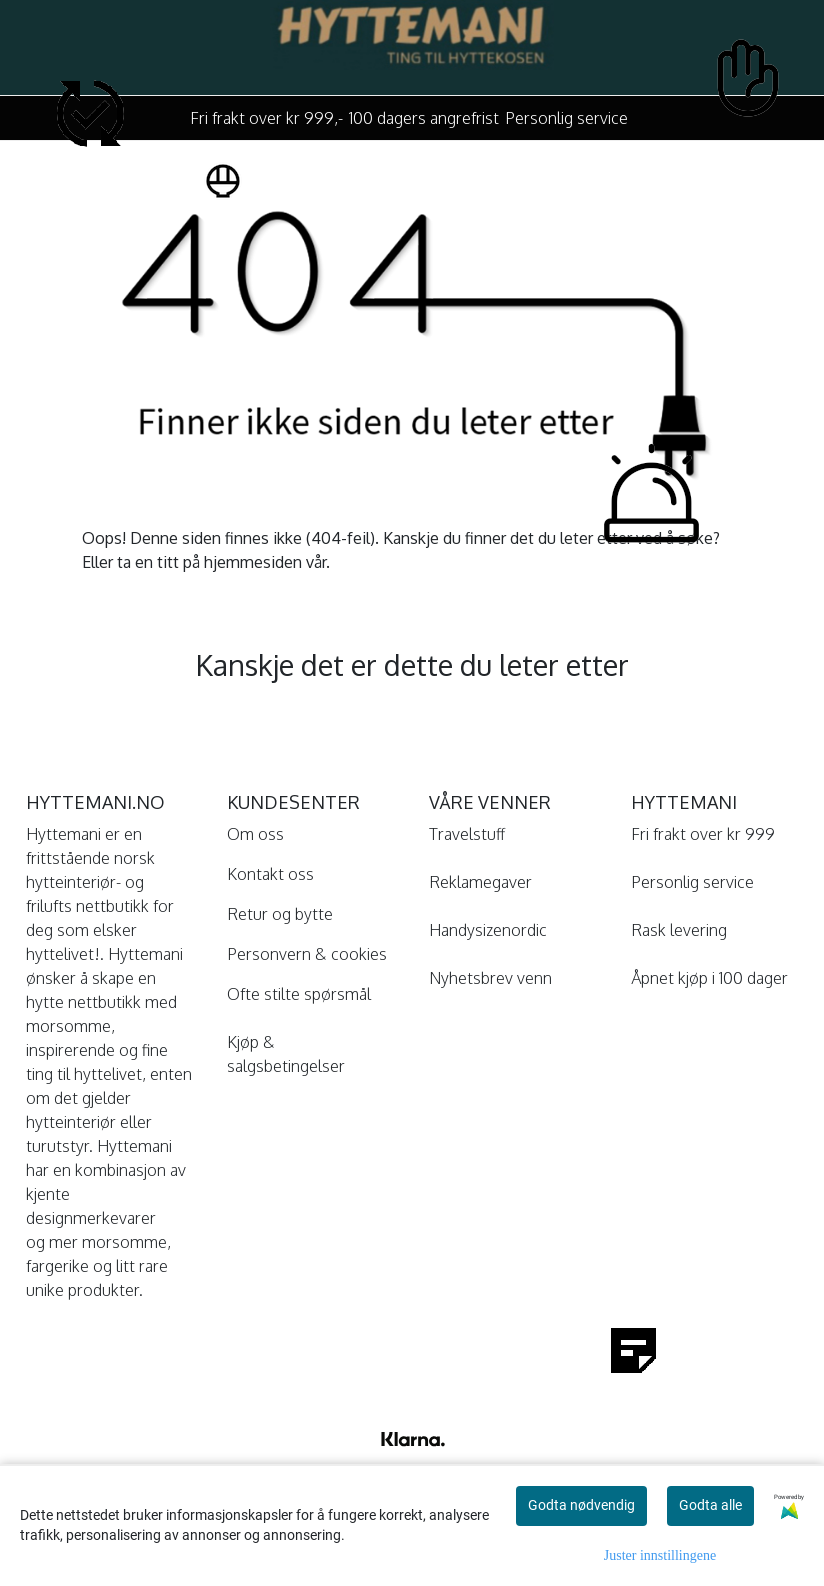 This screenshot has width=824, height=1586. Describe the element at coordinates (633, 1350) in the screenshot. I see `create a new sticky note` at that location.